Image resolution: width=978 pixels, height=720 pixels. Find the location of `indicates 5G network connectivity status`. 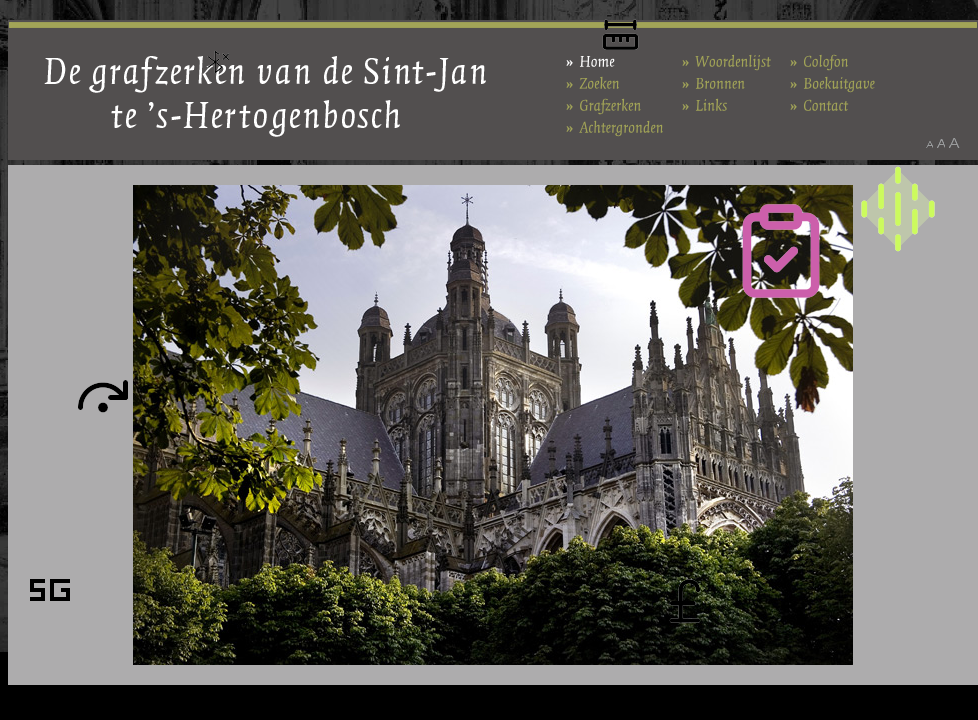

indicates 5G network connectivity status is located at coordinates (50, 590).